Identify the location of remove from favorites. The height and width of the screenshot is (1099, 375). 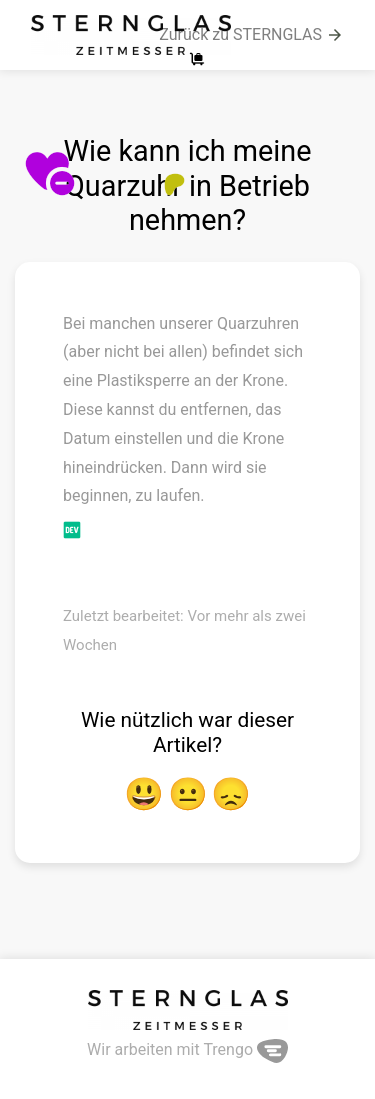
(50, 171).